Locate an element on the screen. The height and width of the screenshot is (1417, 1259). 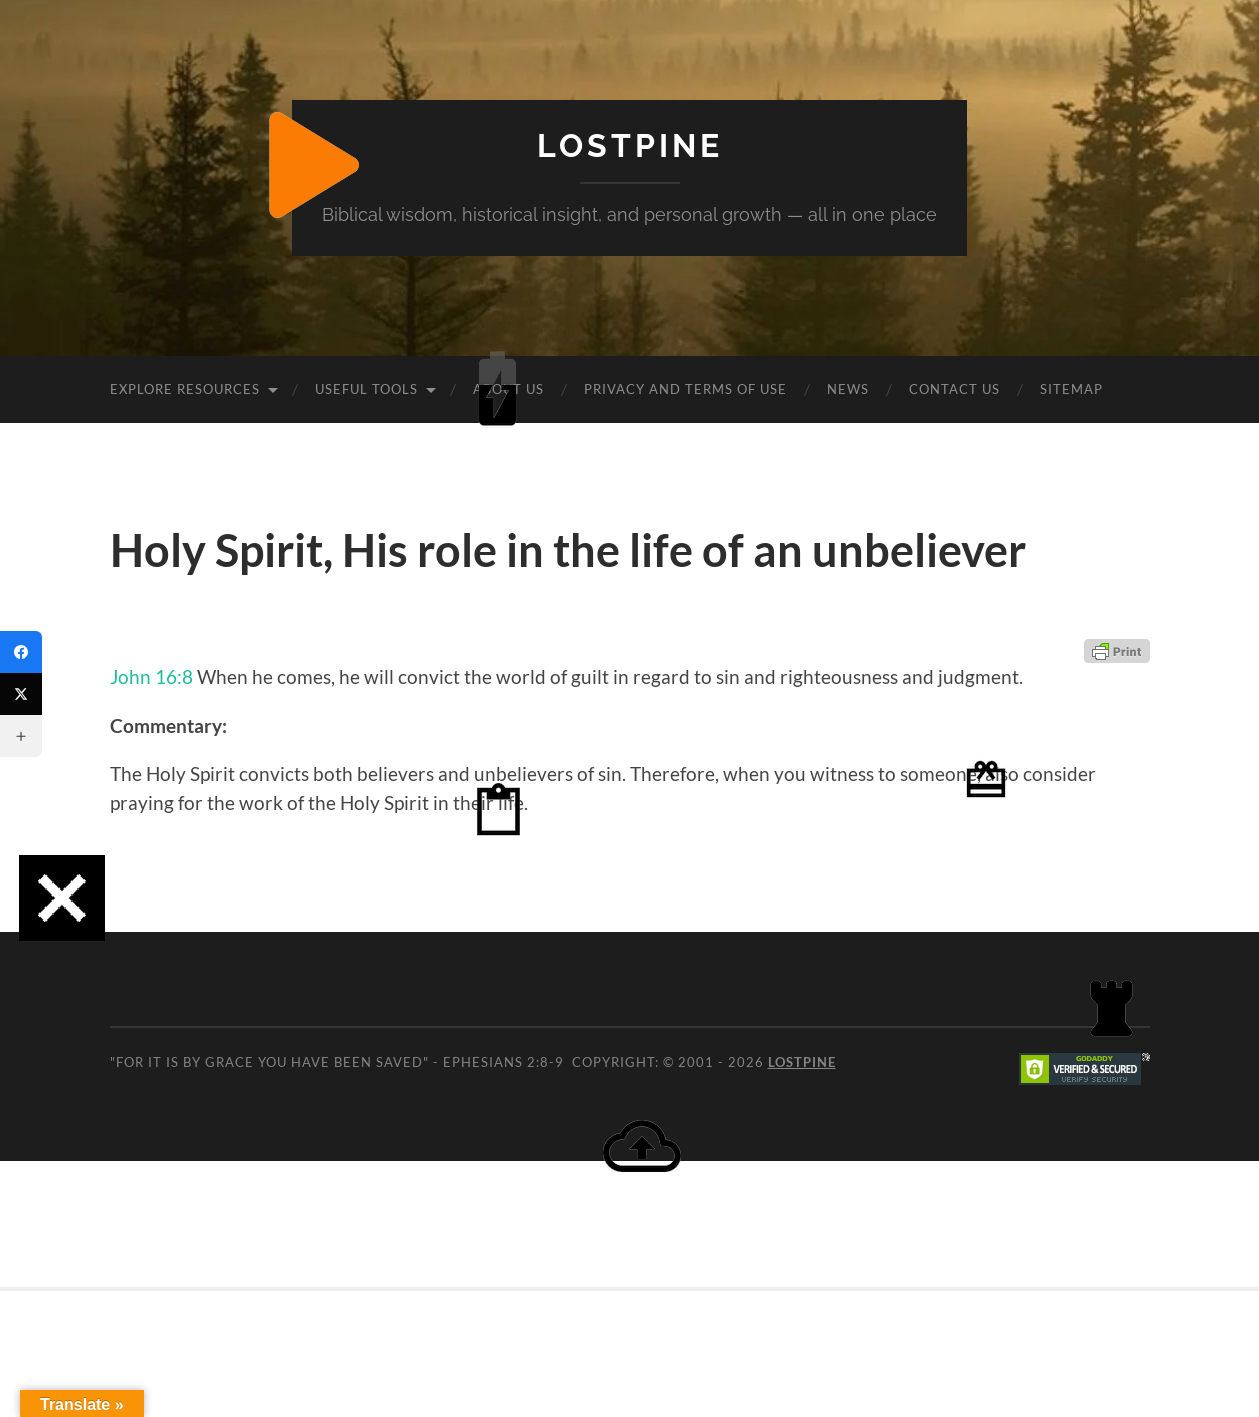
indicates battery is charging at 60% capacity is located at coordinates (497, 388).